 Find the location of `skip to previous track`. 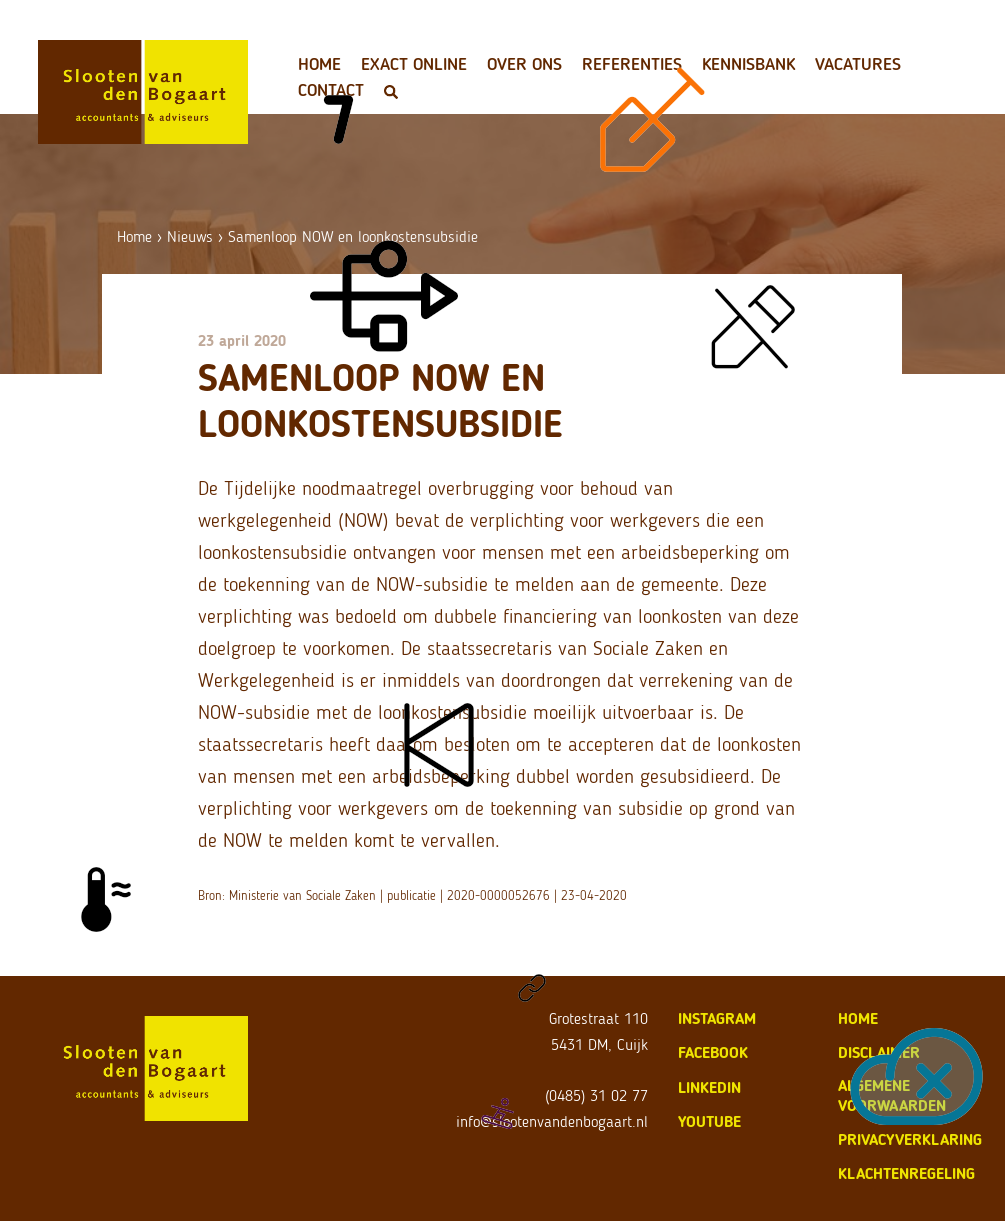

skip to previous track is located at coordinates (439, 745).